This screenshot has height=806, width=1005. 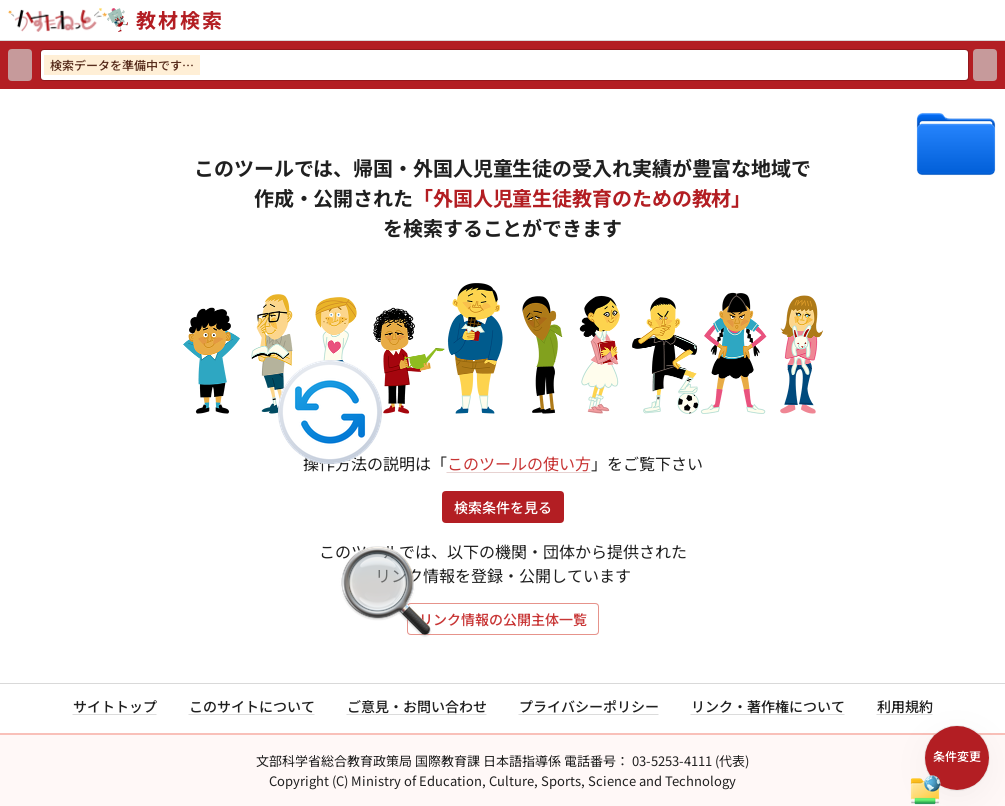 What do you see at coordinates (925, 790) in the screenshot?
I see `access network or shared folder` at bounding box center [925, 790].